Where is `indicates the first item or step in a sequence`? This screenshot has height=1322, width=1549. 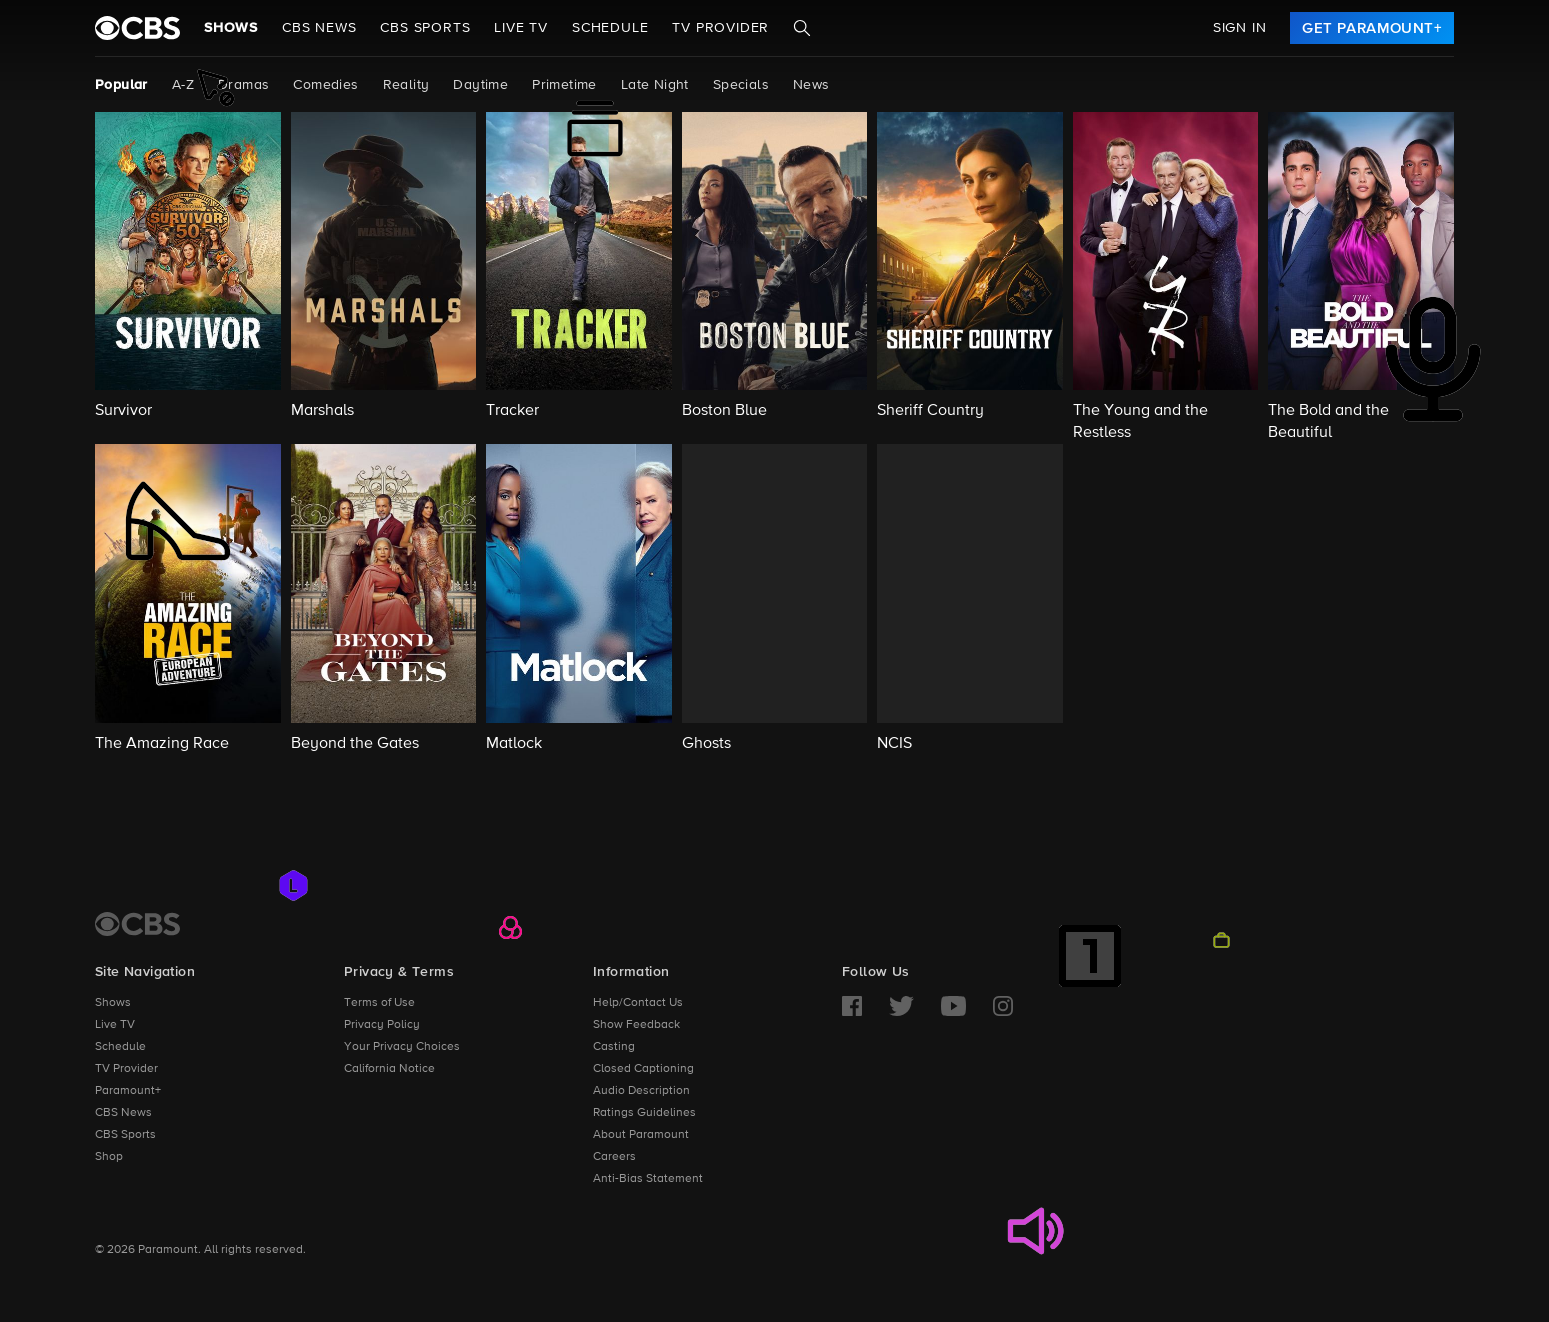
indicates the first item or step in a sequence is located at coordinates (1090, 956).